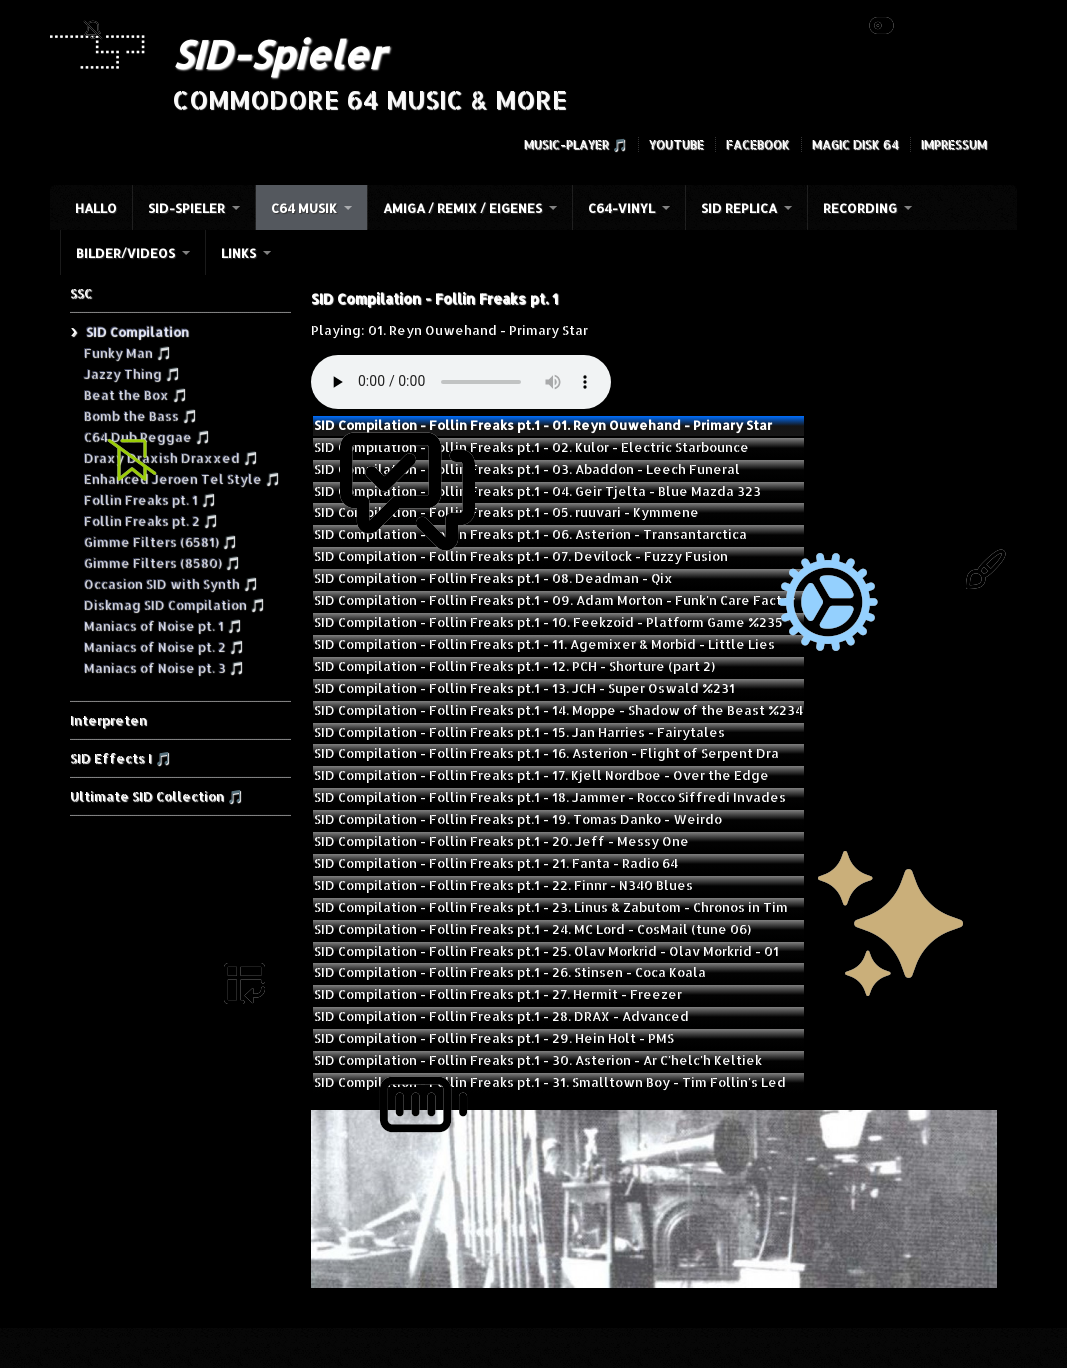  I want to click on toggle switch in off position, so click(881, 25).